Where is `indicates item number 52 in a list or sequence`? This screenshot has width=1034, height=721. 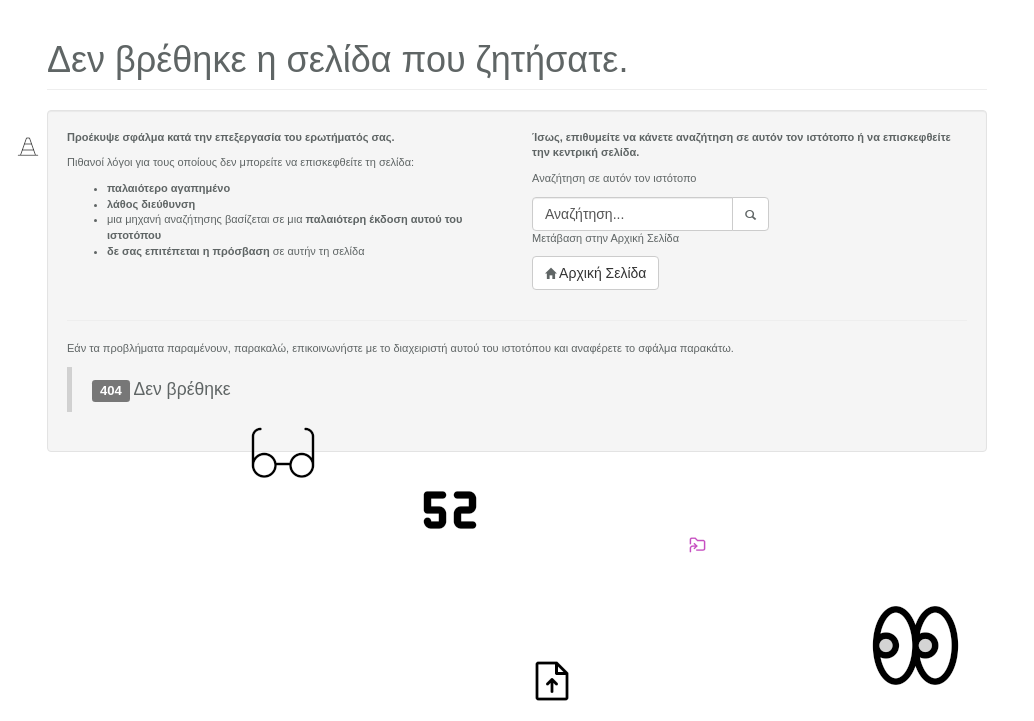 indicates item number 52 in a list or sequence is located at coordinates (450, 510).